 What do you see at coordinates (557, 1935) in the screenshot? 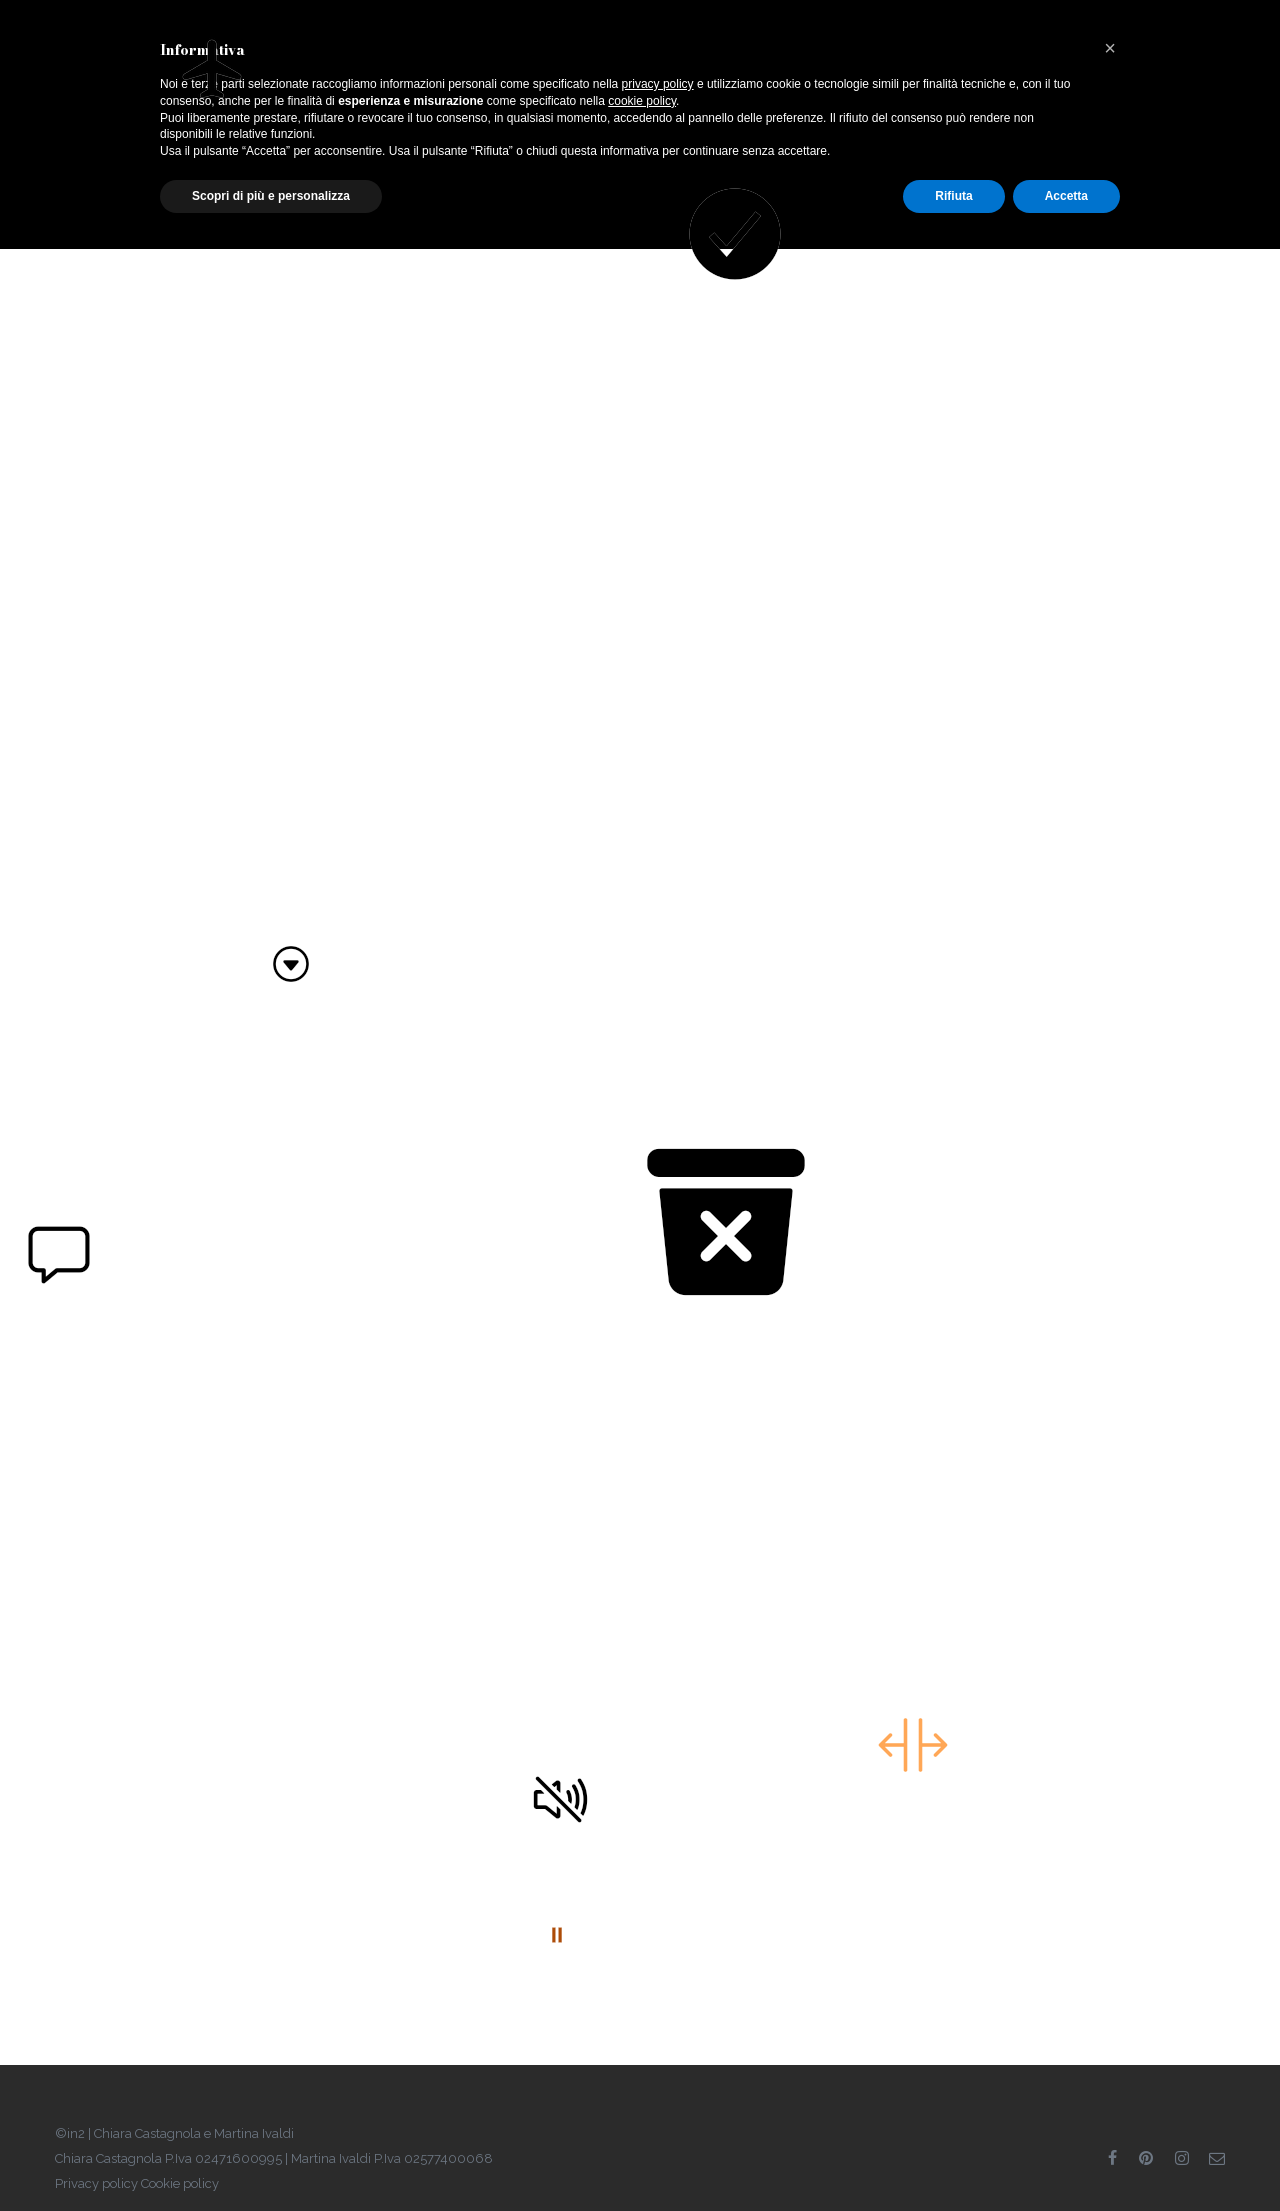
I see `pause media playback` at bounding box center [557, 1935].